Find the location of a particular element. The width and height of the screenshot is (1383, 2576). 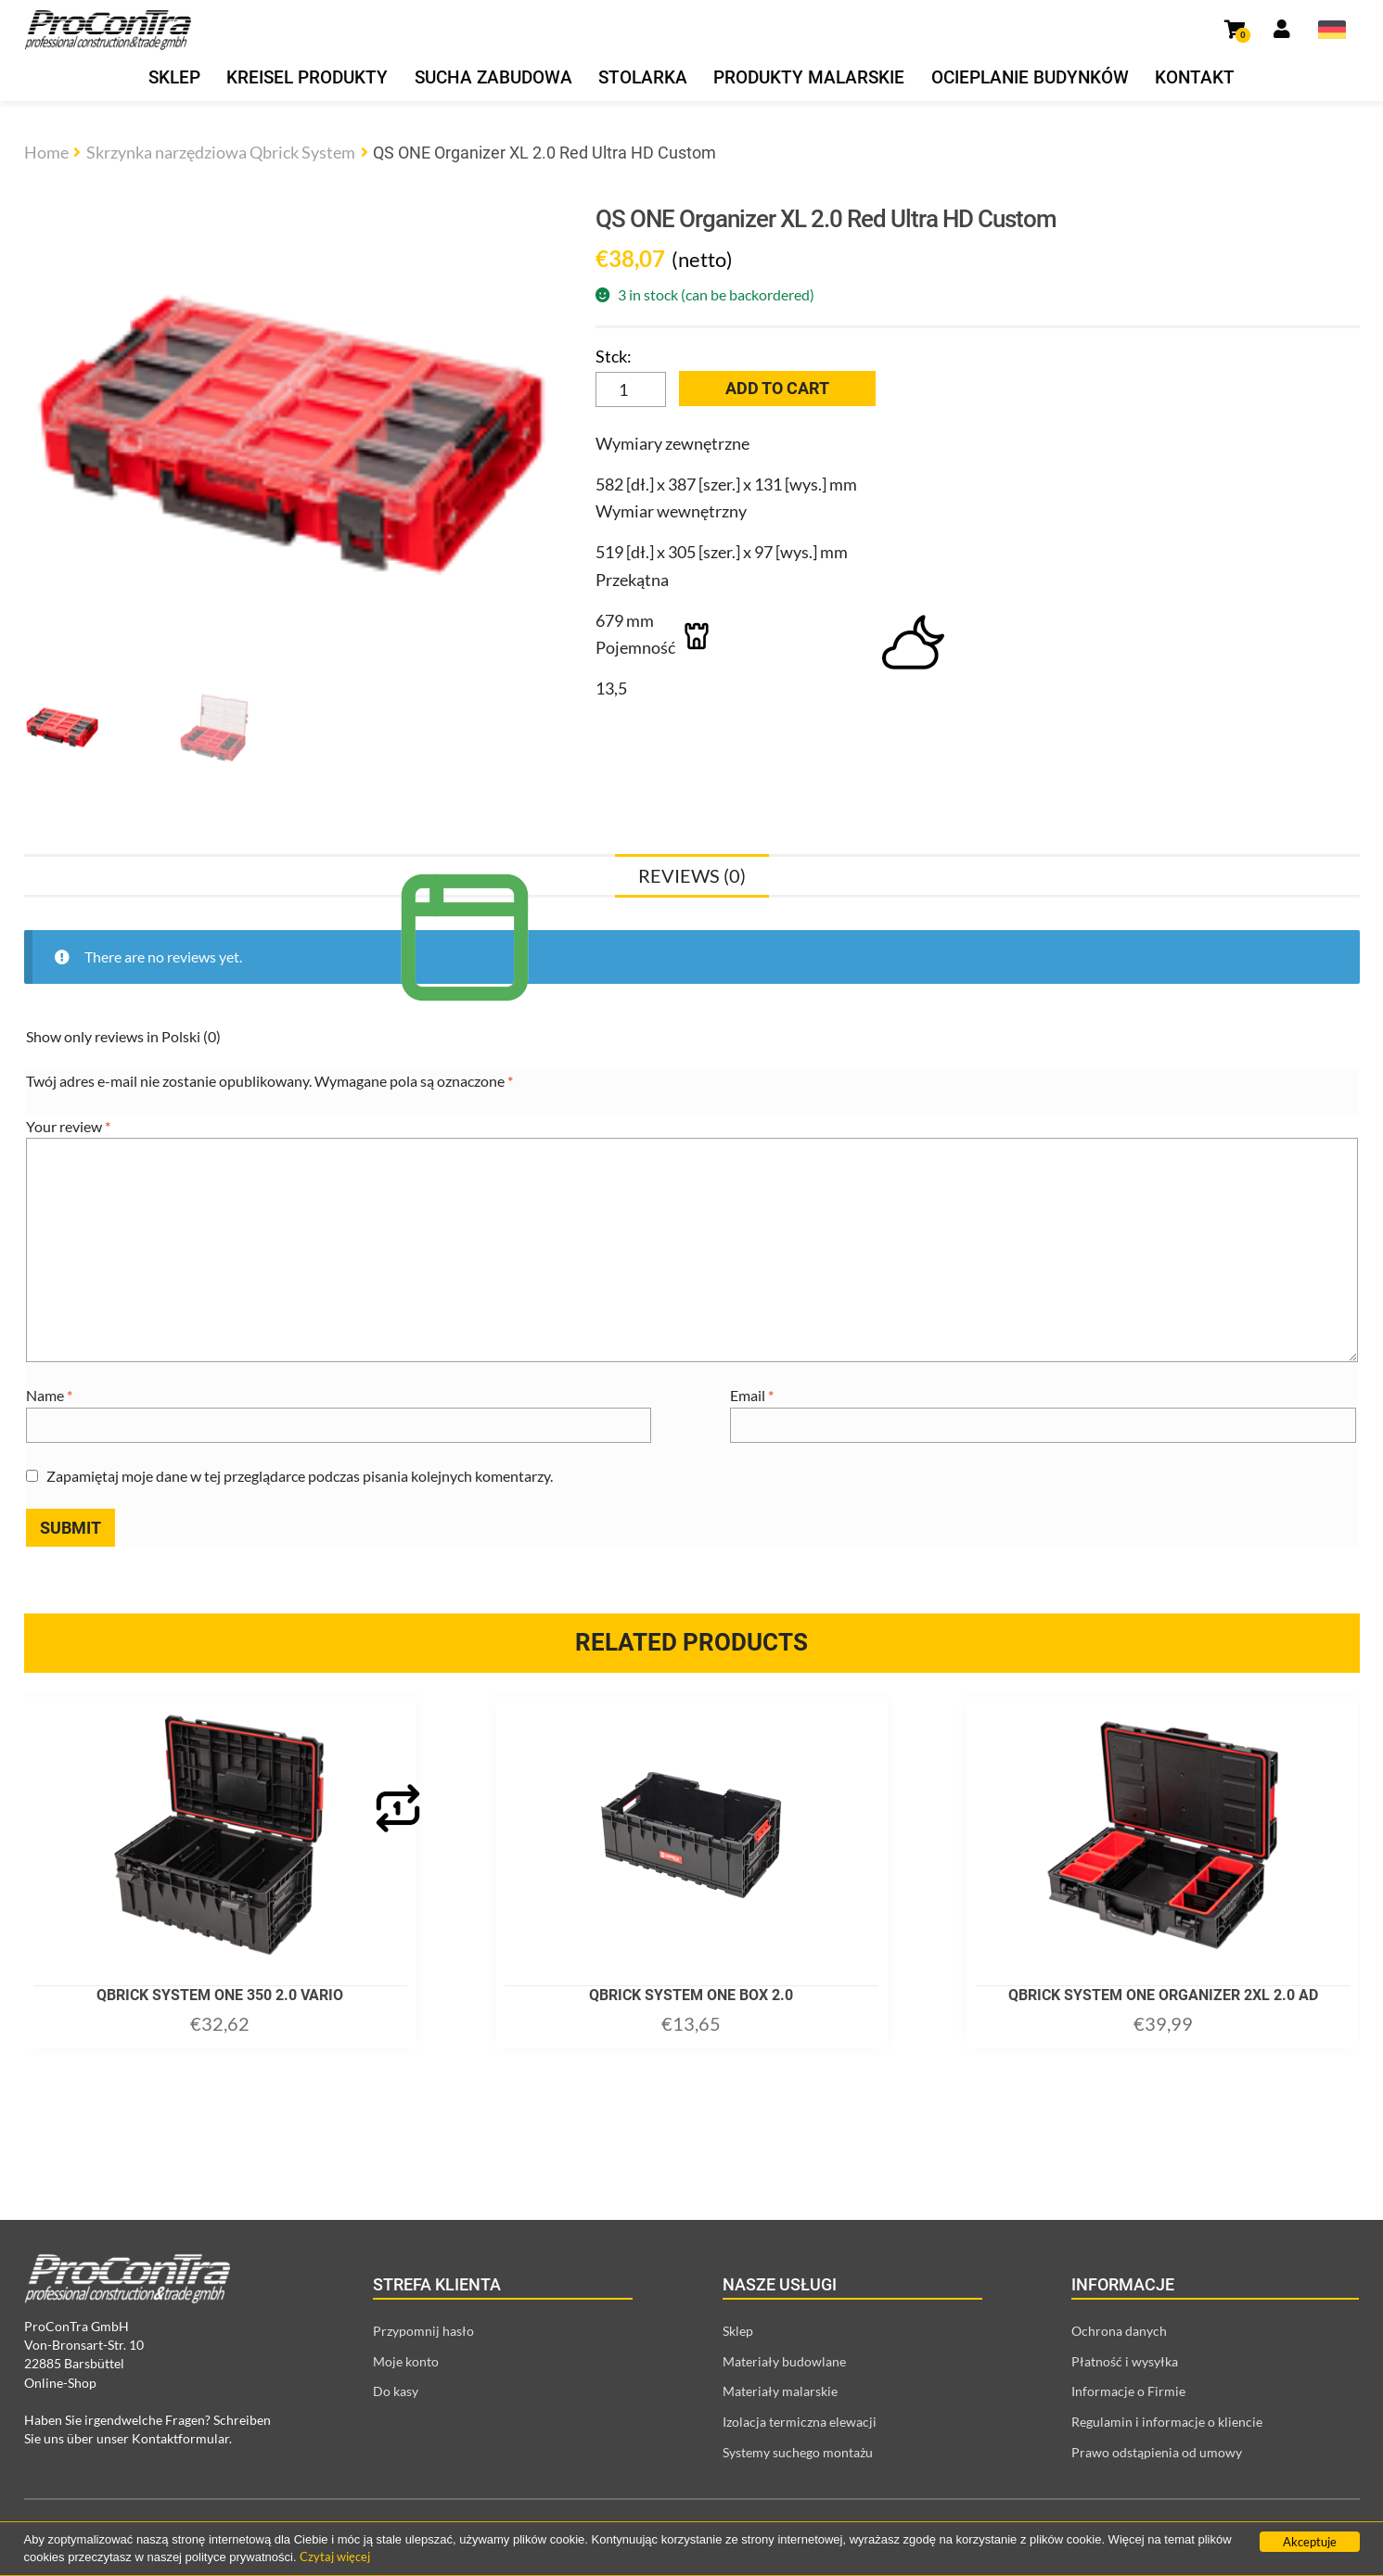

repeat current track once is located at coordinates (398, 1808).